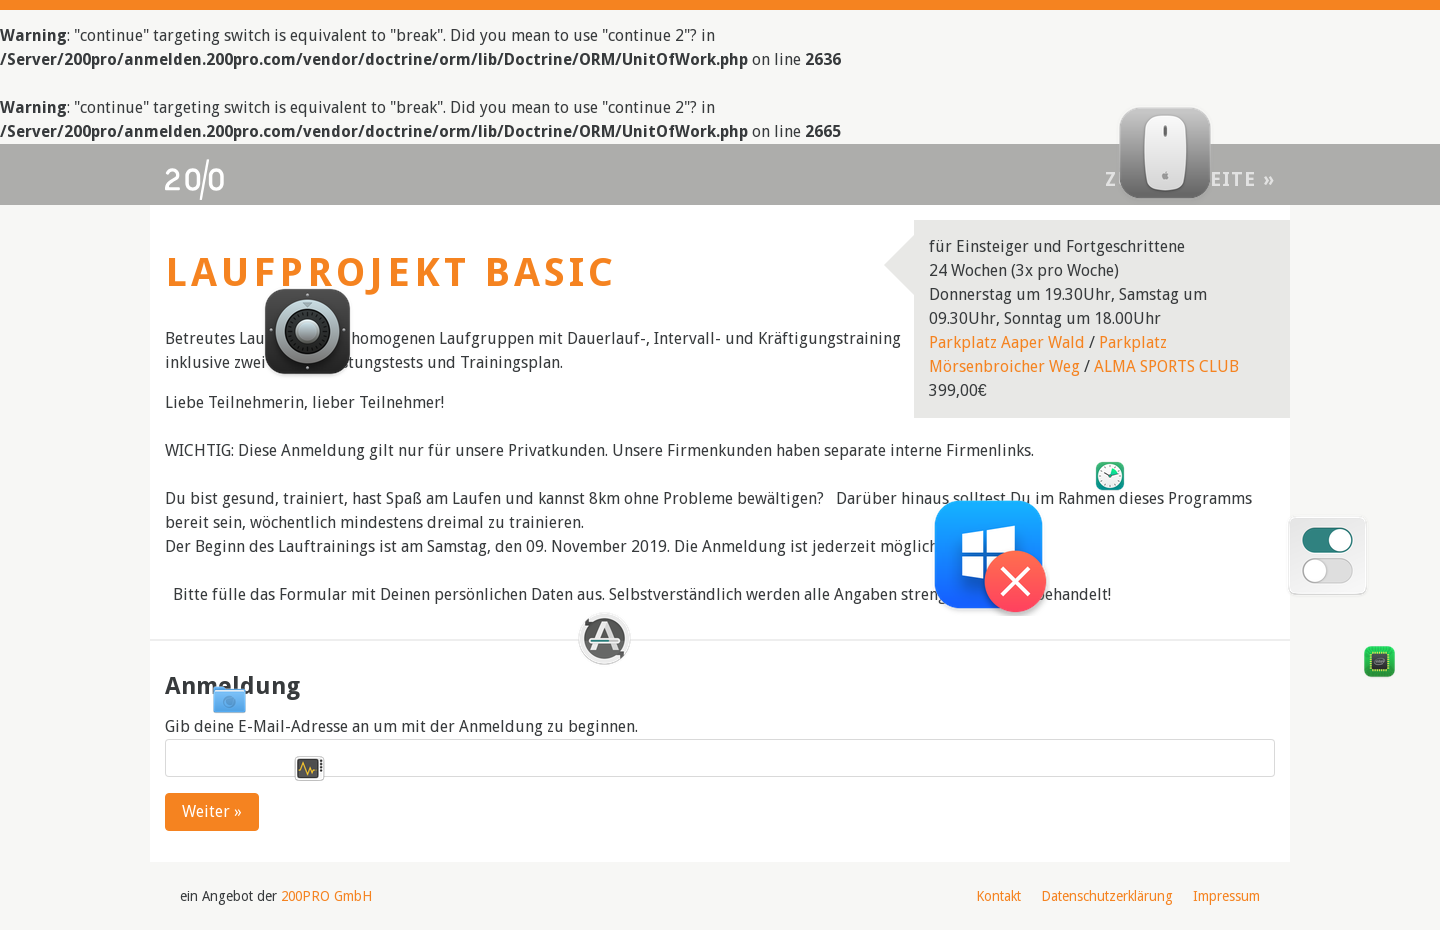 Image resolution: width=1440 pixels, height=930 pixels. What do you see at coordinates (1110, 476) in the screenshot?
I see `open kapow time tracking app` at bounding box center [1110, 476].